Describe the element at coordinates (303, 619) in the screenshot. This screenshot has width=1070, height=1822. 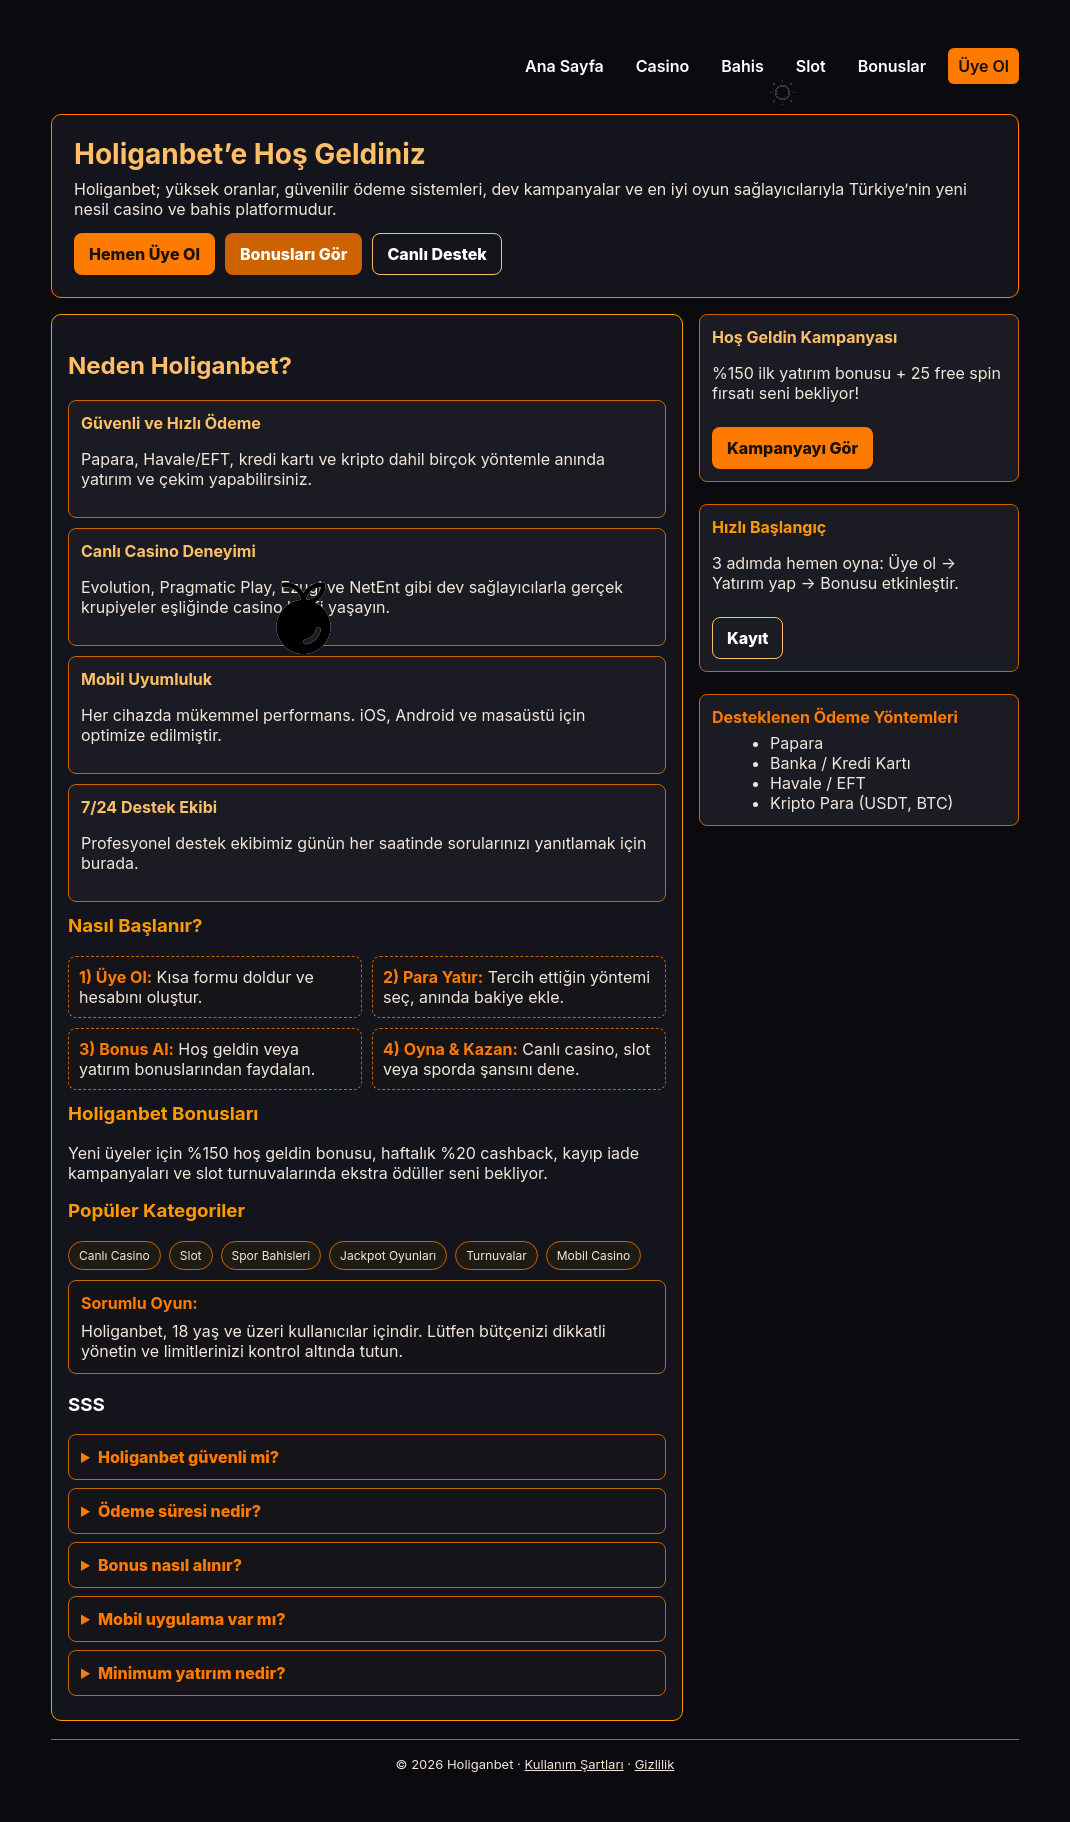
I see `indicates fruit or produce category` at that location.